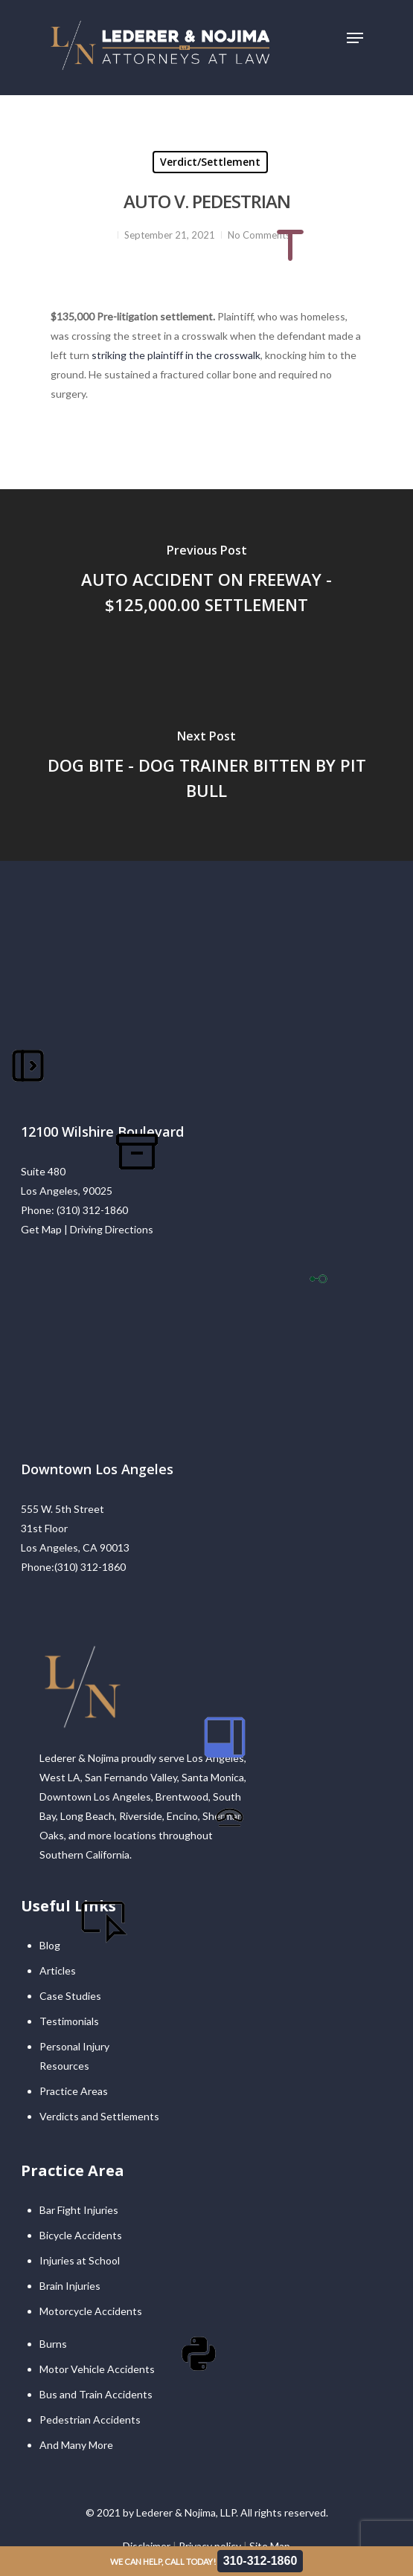 The width and height of the screenshot is (413, 2576). What do you see at coordinates (137, 1152) in the screenshot?
I see `archive selected items` at bounding box center [137, 1152].